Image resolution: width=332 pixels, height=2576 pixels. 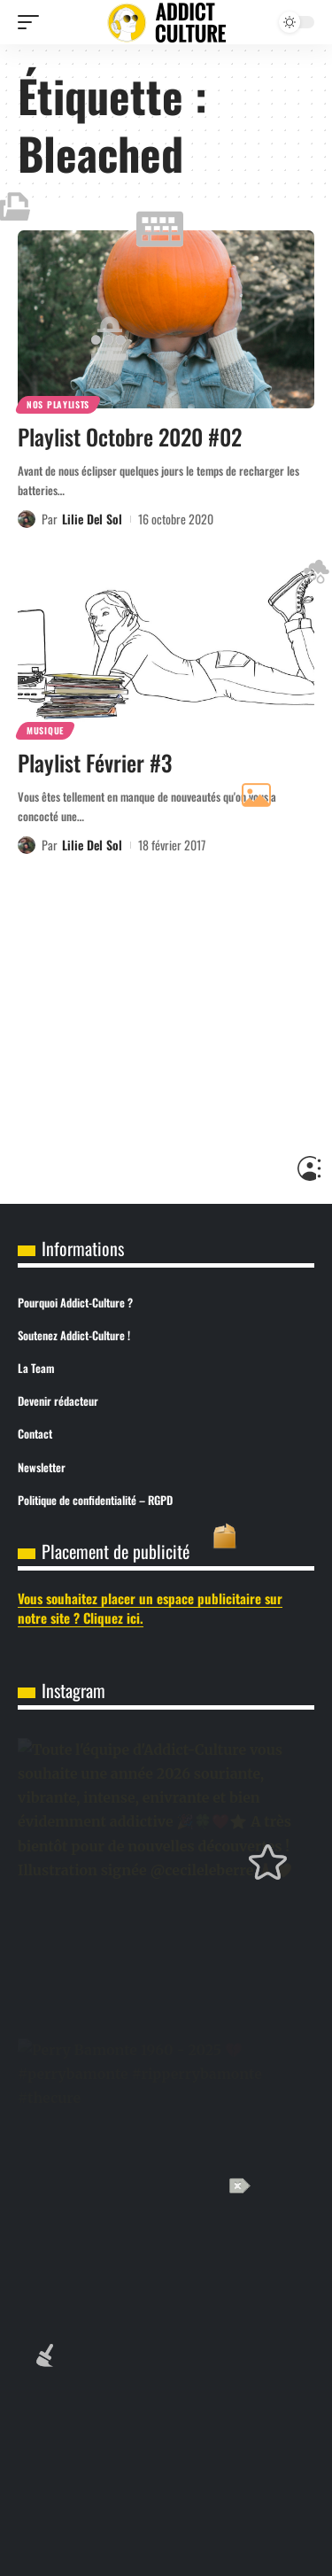 I want to click on clear all items or entries, so click(x=46, y=2356).